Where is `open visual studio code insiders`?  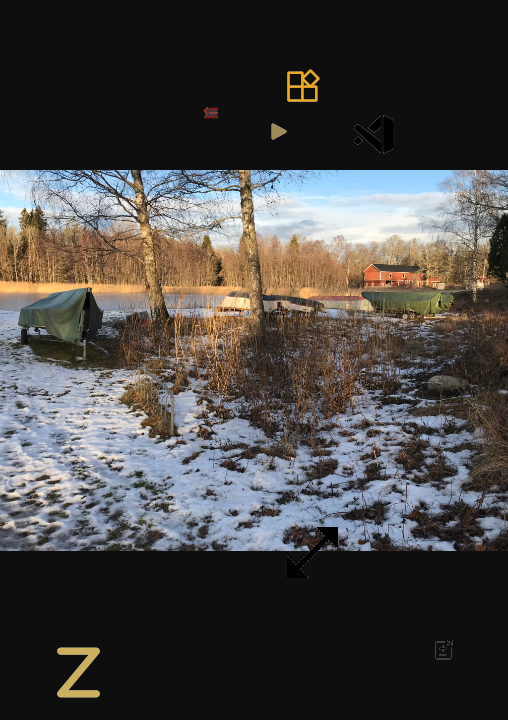
open visual studio code insiders is located at coordinates (375, 136).